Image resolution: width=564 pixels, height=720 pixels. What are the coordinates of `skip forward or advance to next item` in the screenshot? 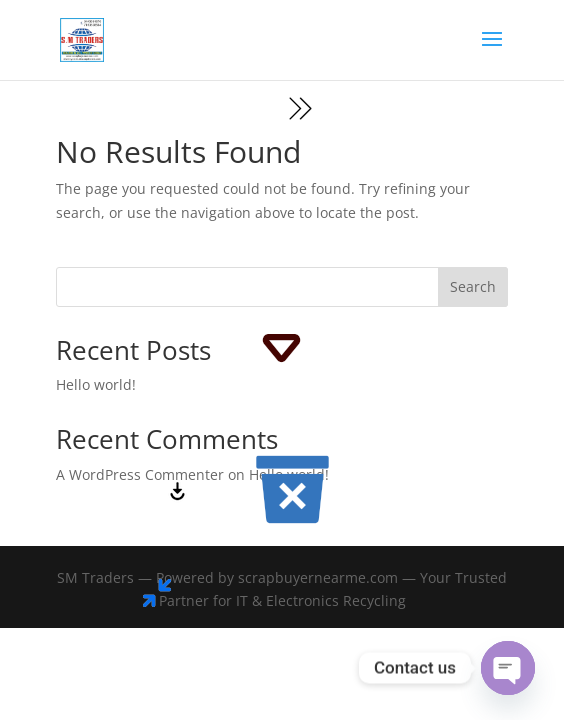 It's located at (299, 108).